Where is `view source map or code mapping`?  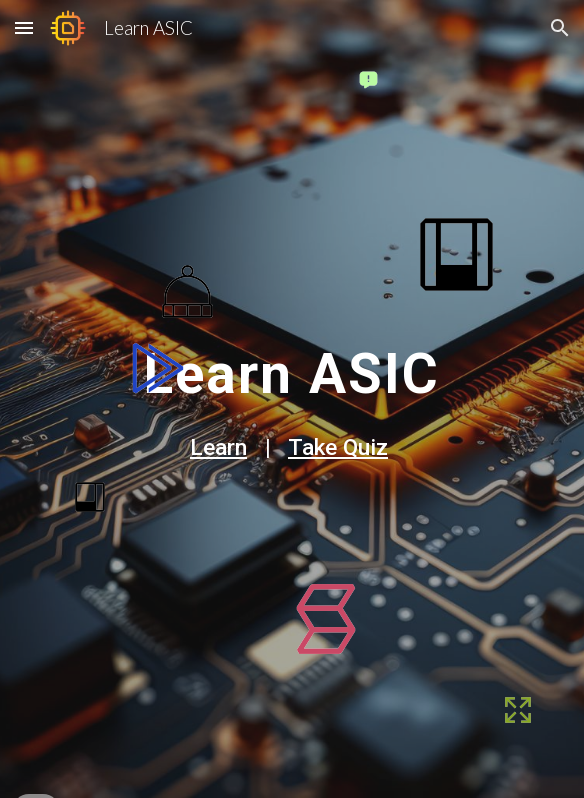
view source map or code mapping is located at coordinates (326, 619).